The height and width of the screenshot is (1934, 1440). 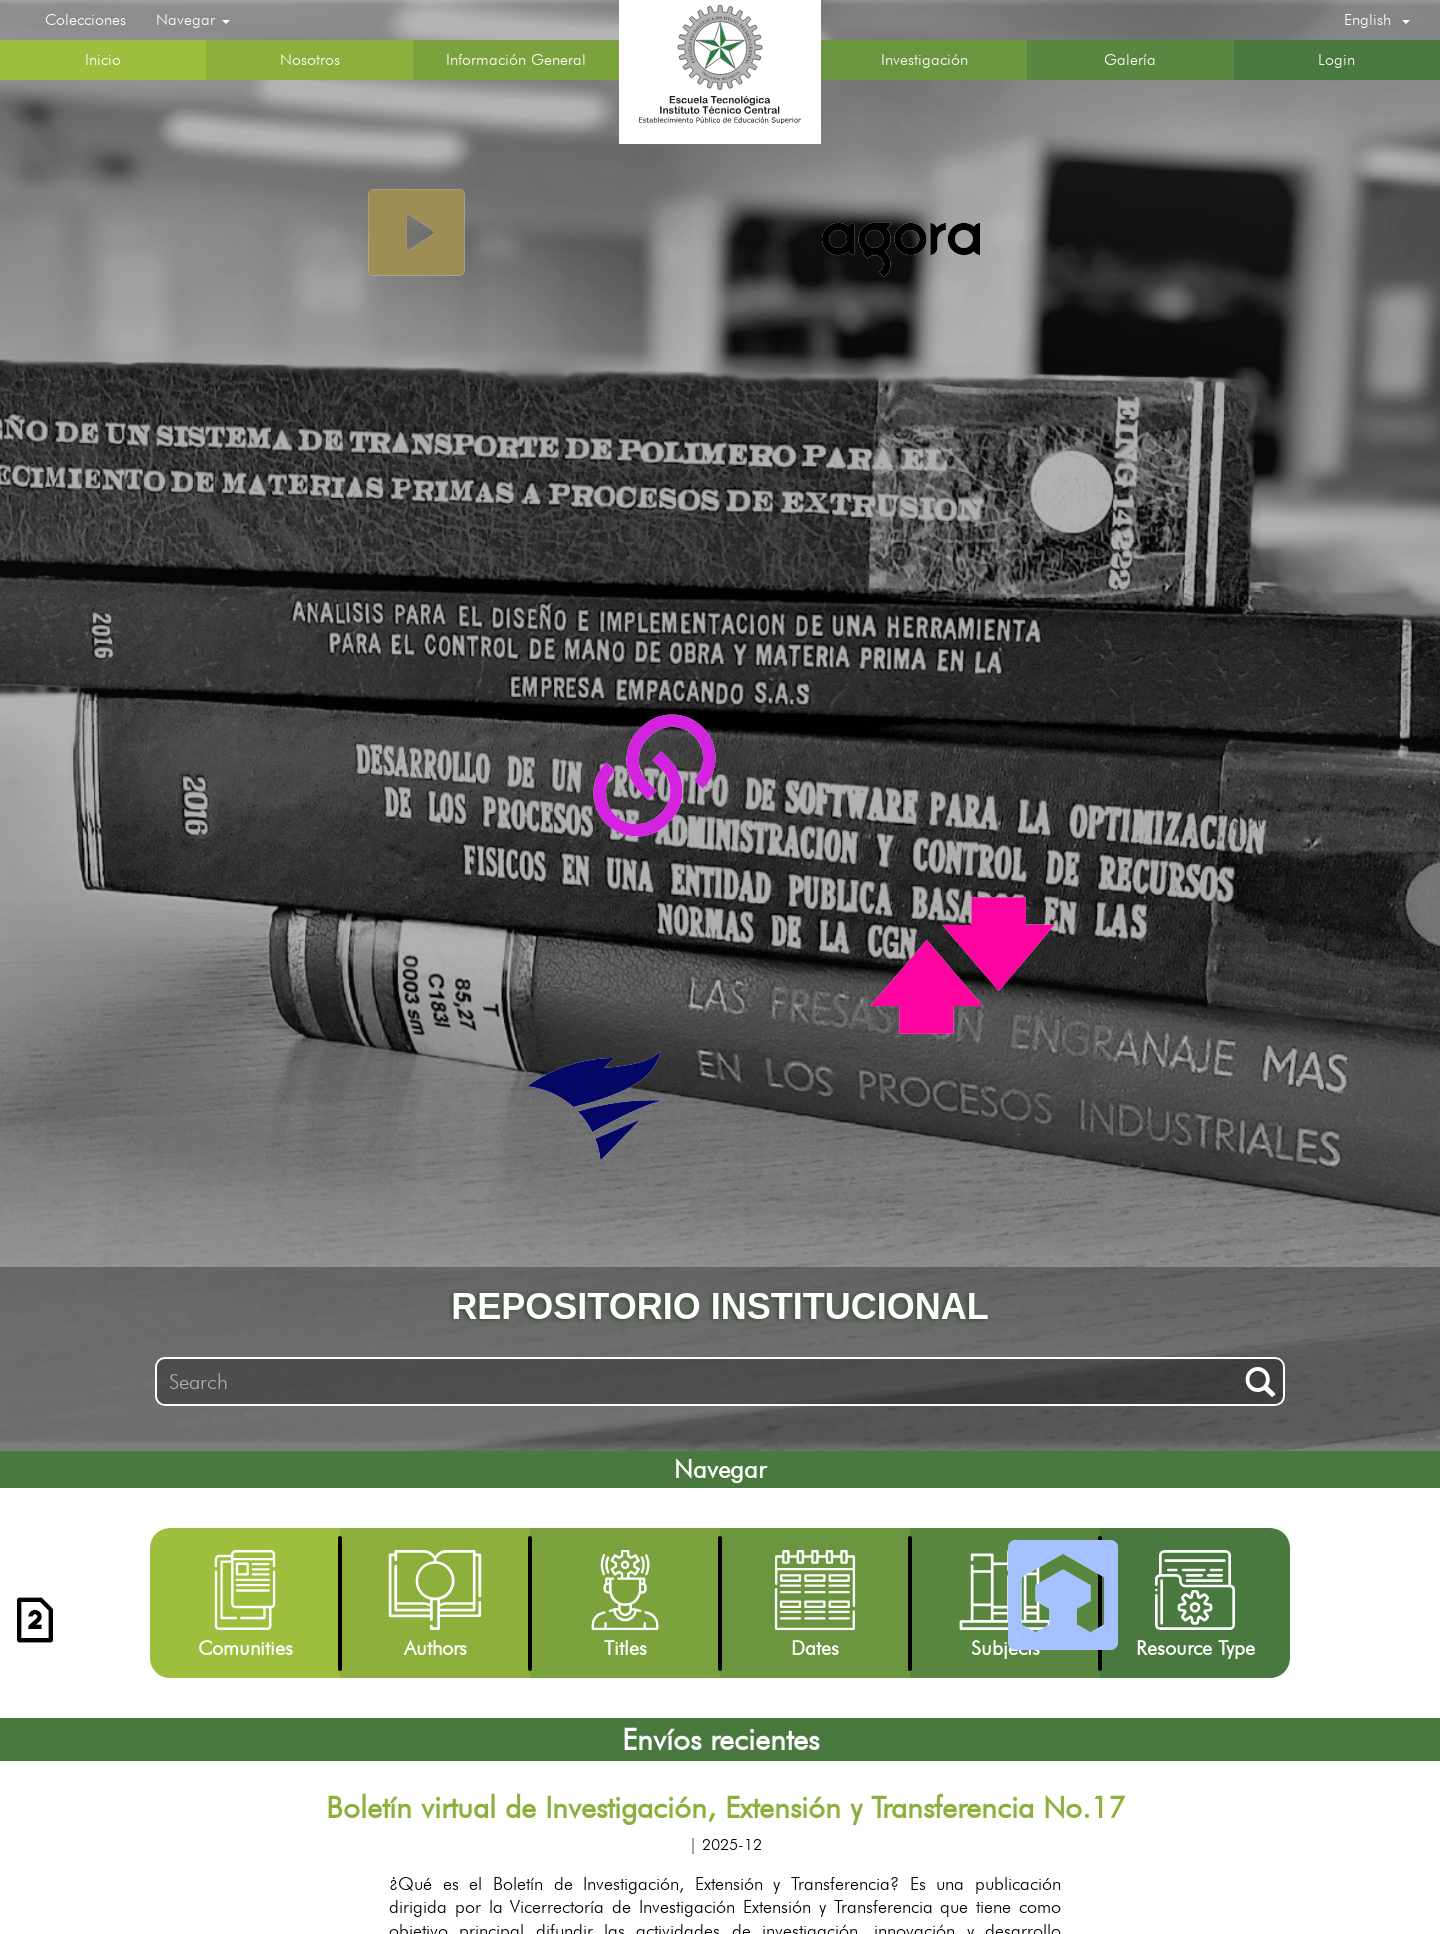 What do you see at coordinates (654, 775) in the screenshot?
I see `view linked accounts or connections` at bounding box center [654, 775].